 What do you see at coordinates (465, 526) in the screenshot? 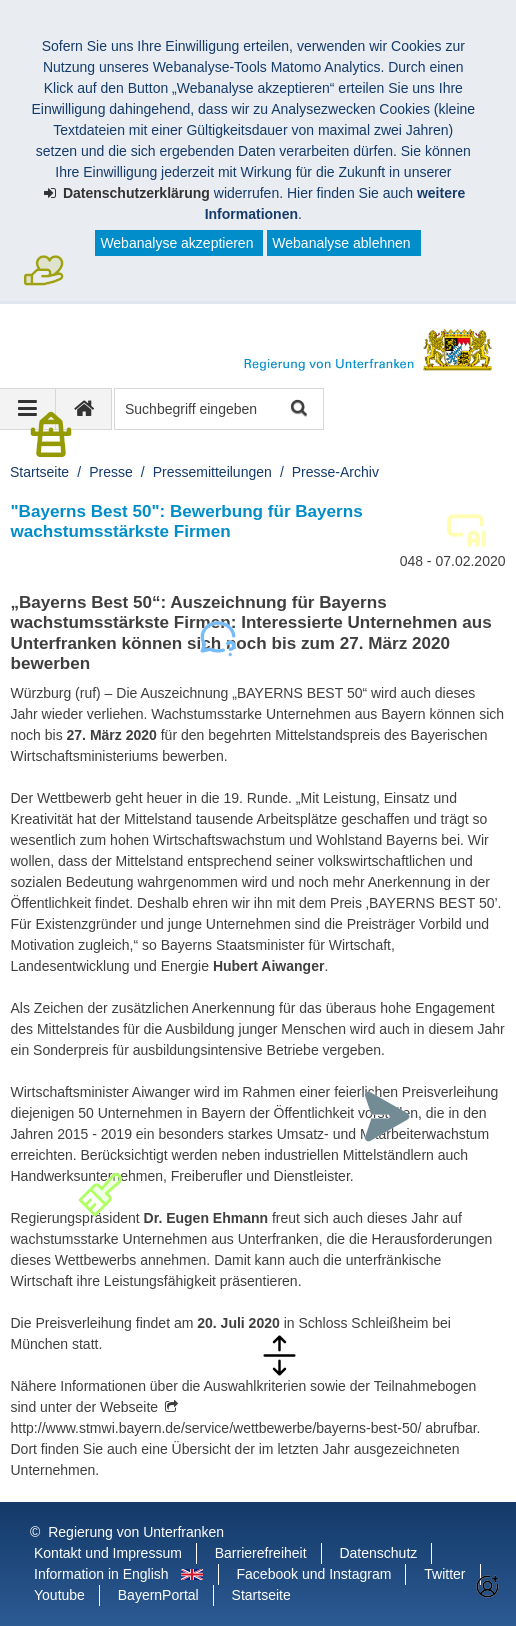
I see `enter text for AI processing` at bounding box center [465, 526].